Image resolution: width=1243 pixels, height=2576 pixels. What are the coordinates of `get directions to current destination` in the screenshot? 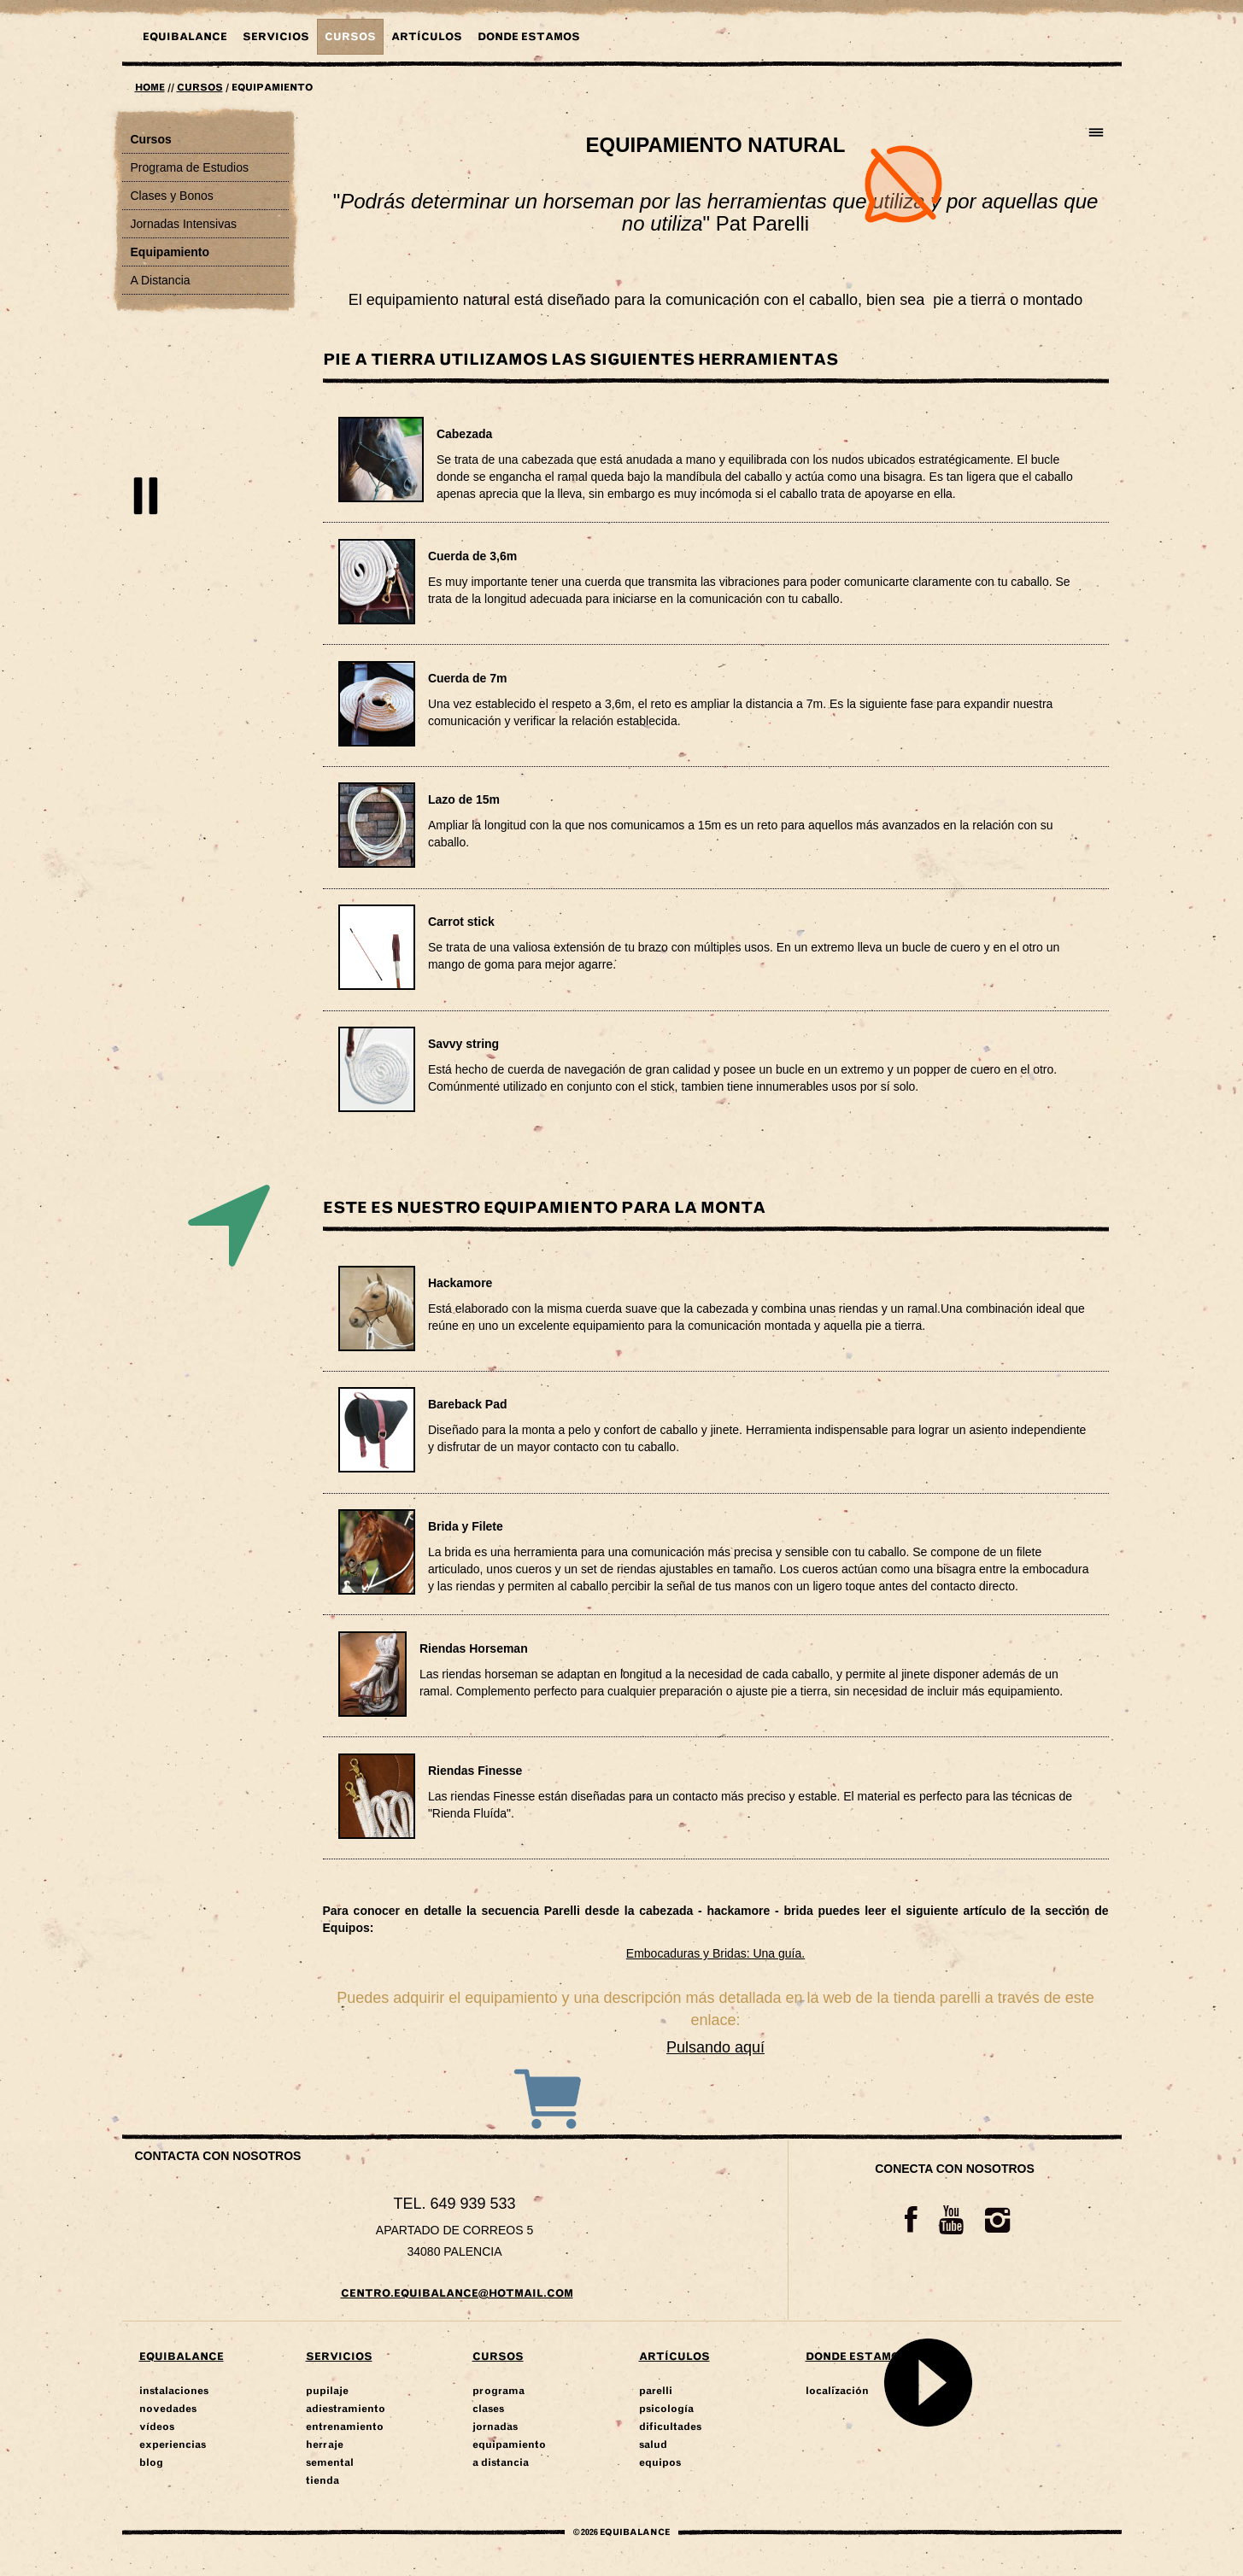 It's located at (229, 1226).